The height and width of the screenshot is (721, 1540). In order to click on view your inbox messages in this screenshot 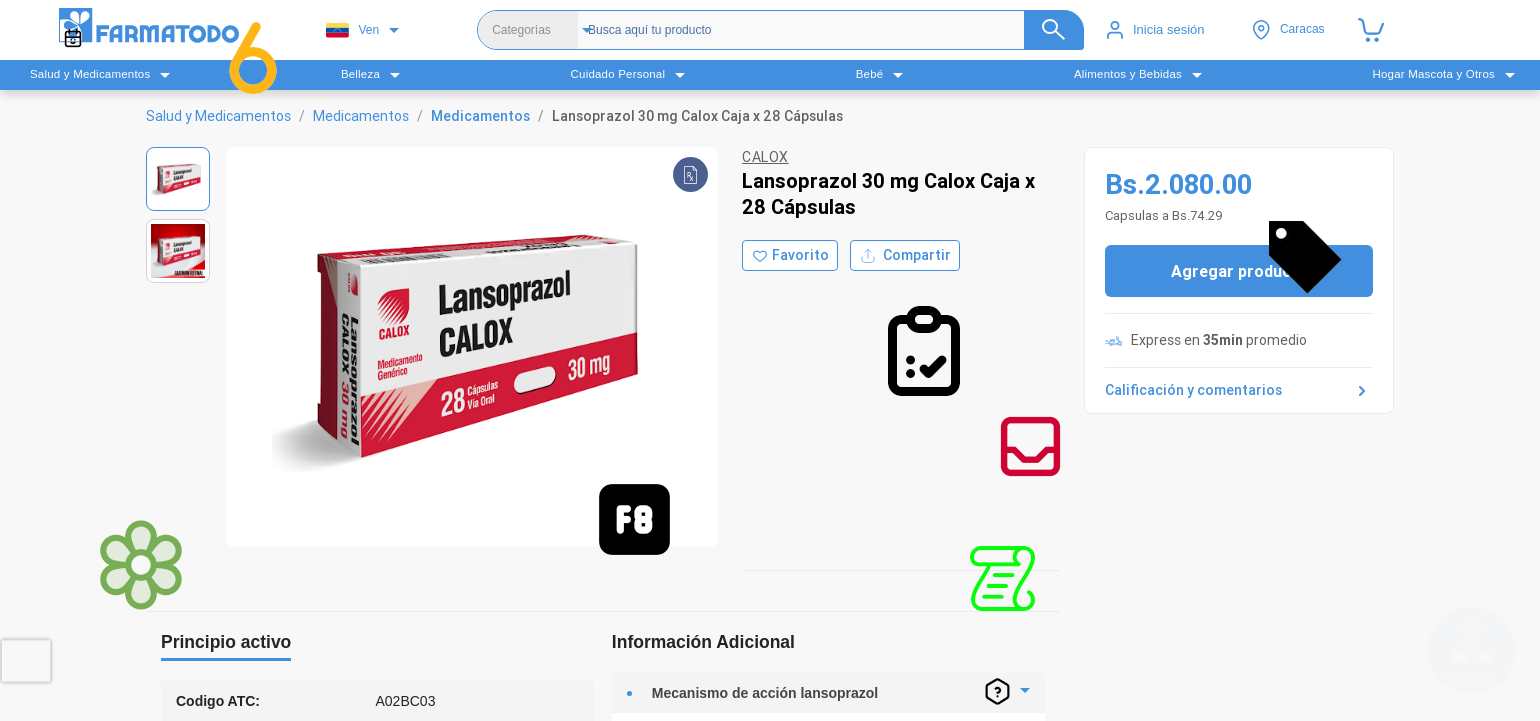, I will do `click(1030, 446)`.